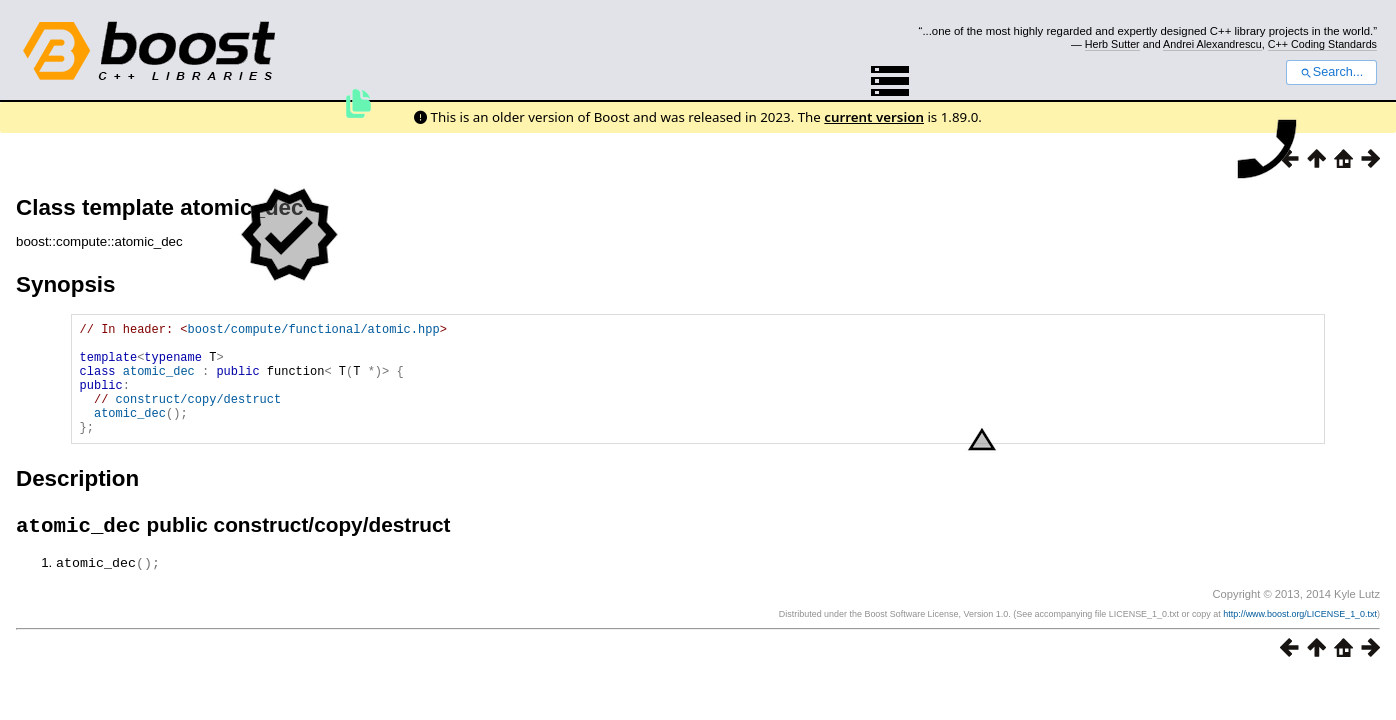 Image resolution: width=1396 pixels, height=720 pixels. What do you see at coordinates (982, 439) in the screenshot?
I see `view revision or change history` at bounding box center [982, 439].